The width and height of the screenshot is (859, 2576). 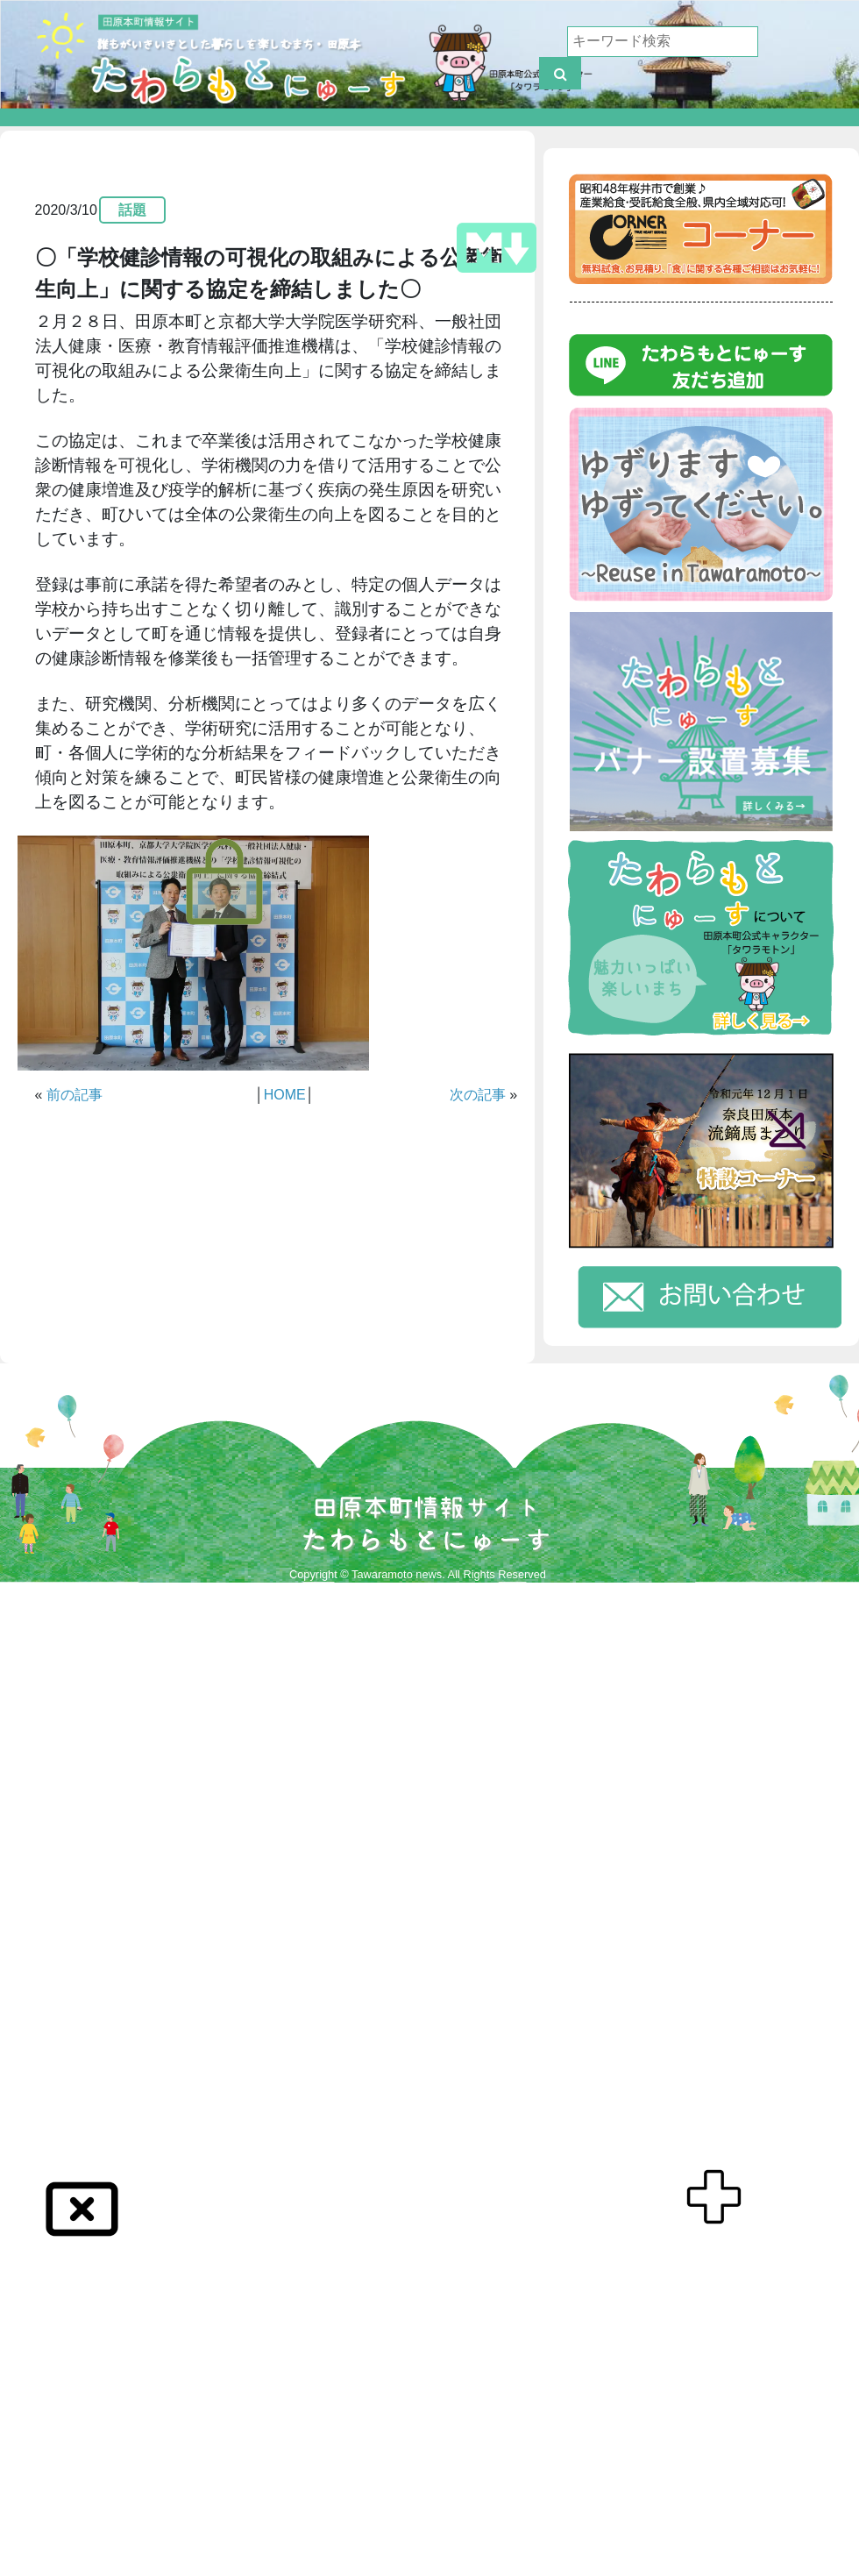 What do you see at coordinates (786, 1129) in the screenshot?
I see `no cellular signal available` at bounding box center [786, 1129].